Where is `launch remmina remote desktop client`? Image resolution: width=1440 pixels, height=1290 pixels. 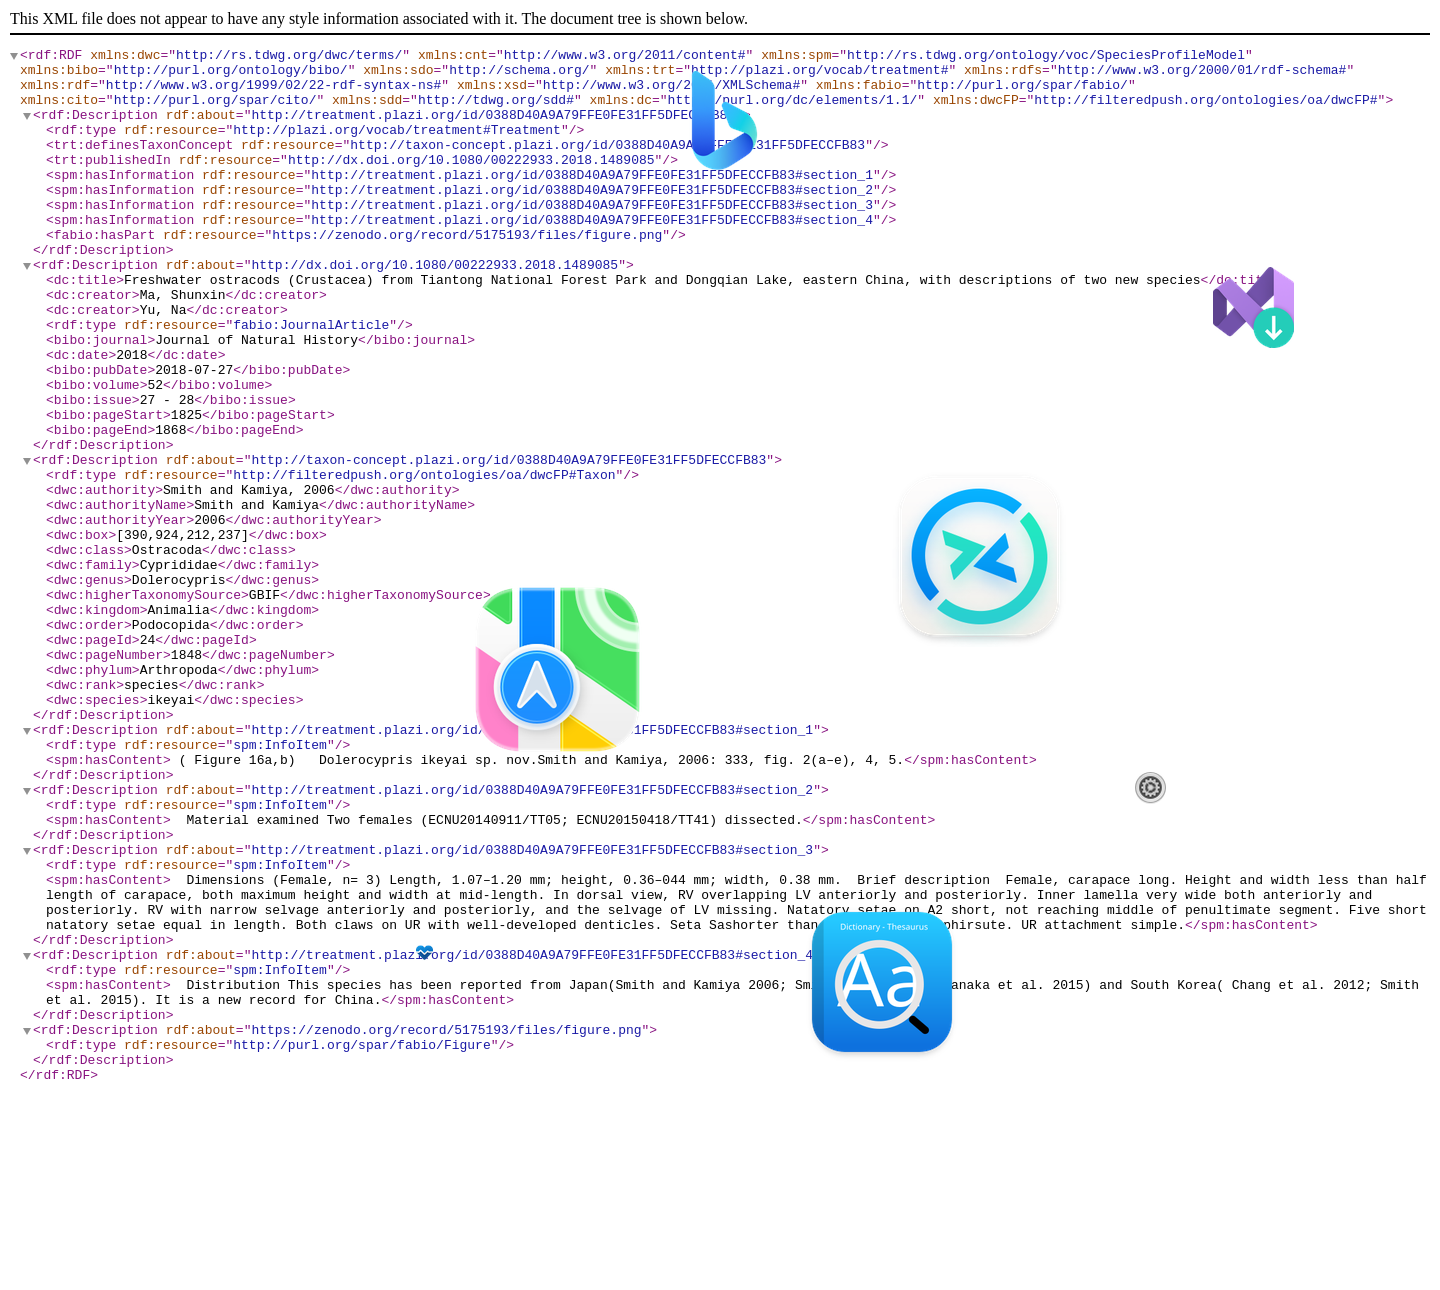 launch remmina remote desktop client is located at coordinates (979, 556).